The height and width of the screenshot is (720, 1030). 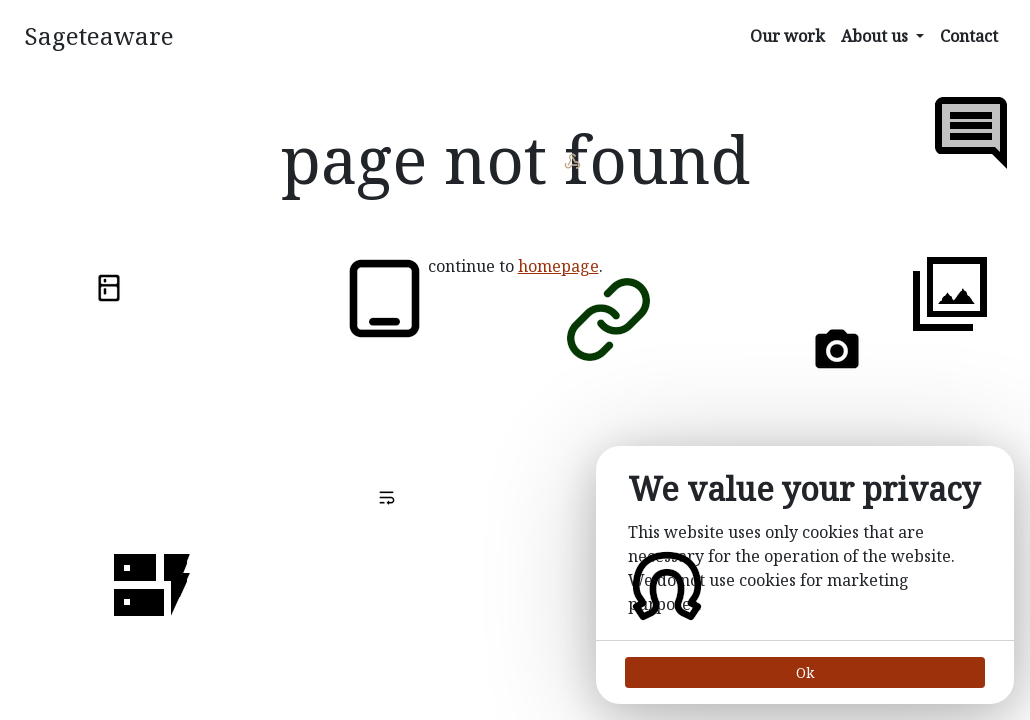 I want to click on access horse riding or equestrian features, so click(x=667, y=586).